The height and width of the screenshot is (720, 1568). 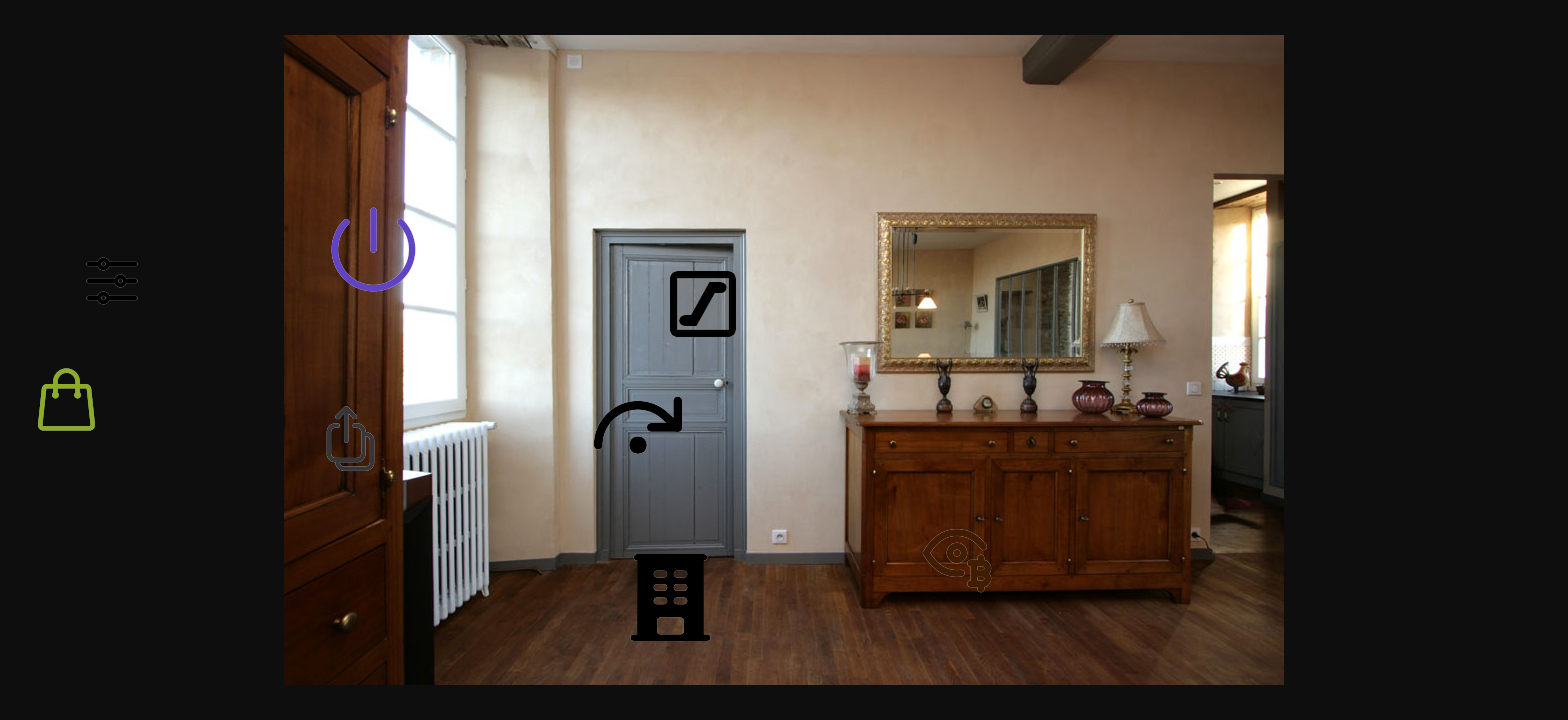 I want to click on view your shopping bag, so click(x=66, y=399).